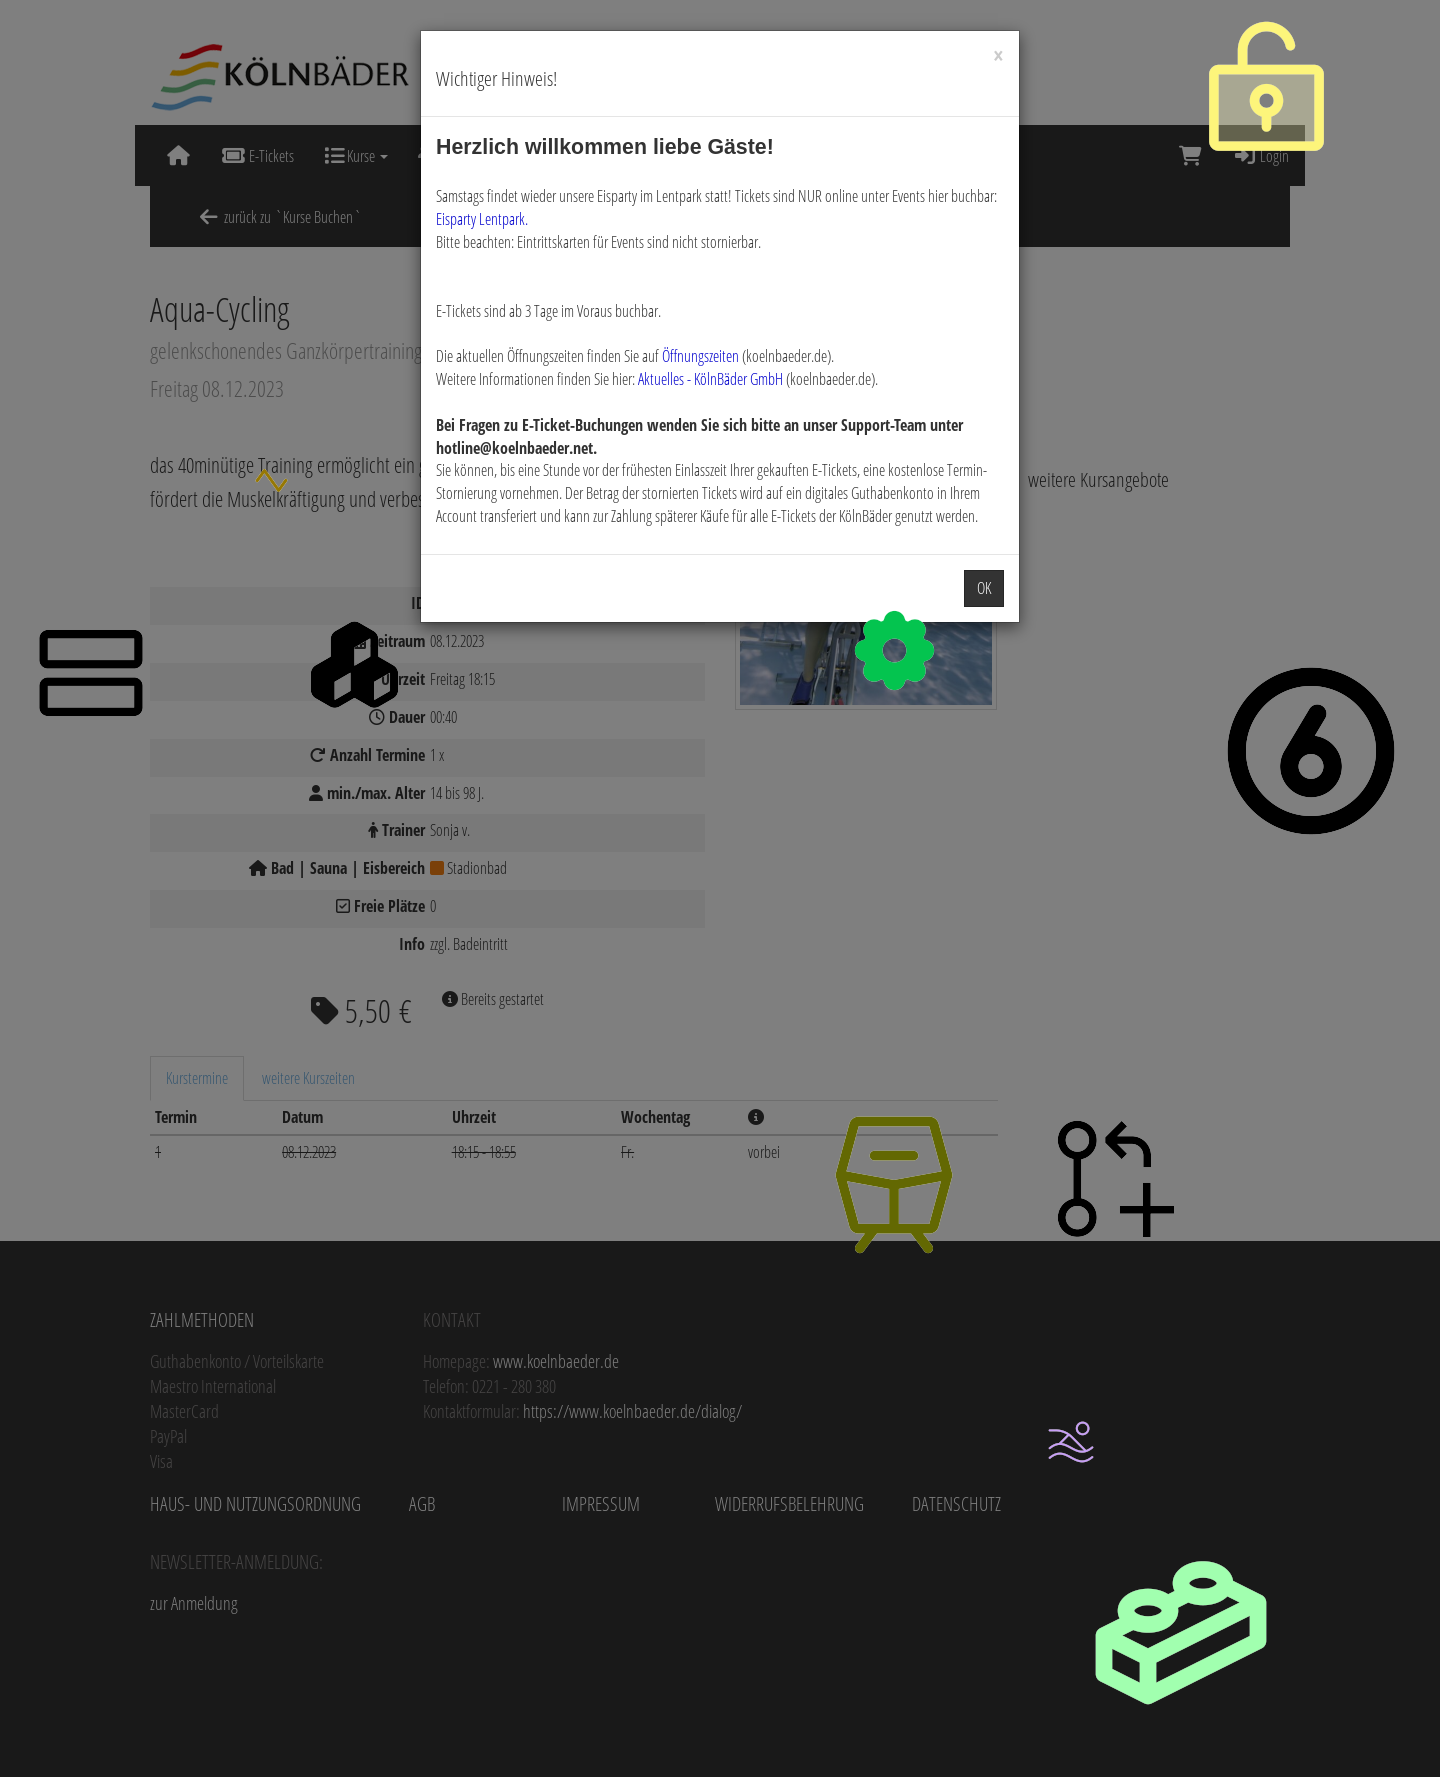  Describe the element at coordinates (1112, 1175) in the screenshot. I see `create a new git pull request` at that location.